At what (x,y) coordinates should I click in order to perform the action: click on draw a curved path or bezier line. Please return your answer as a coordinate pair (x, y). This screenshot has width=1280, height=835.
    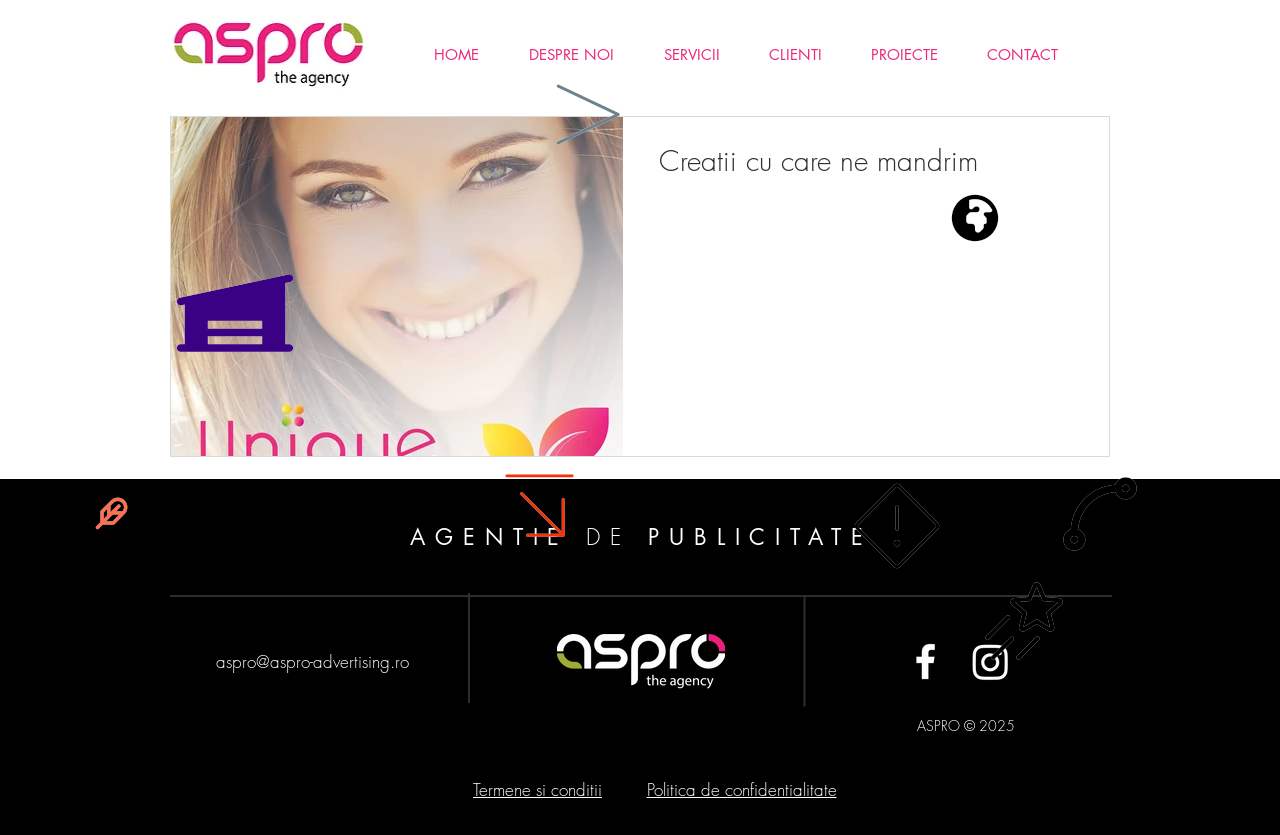
    Looking at the image, I should click on (1100, 514).